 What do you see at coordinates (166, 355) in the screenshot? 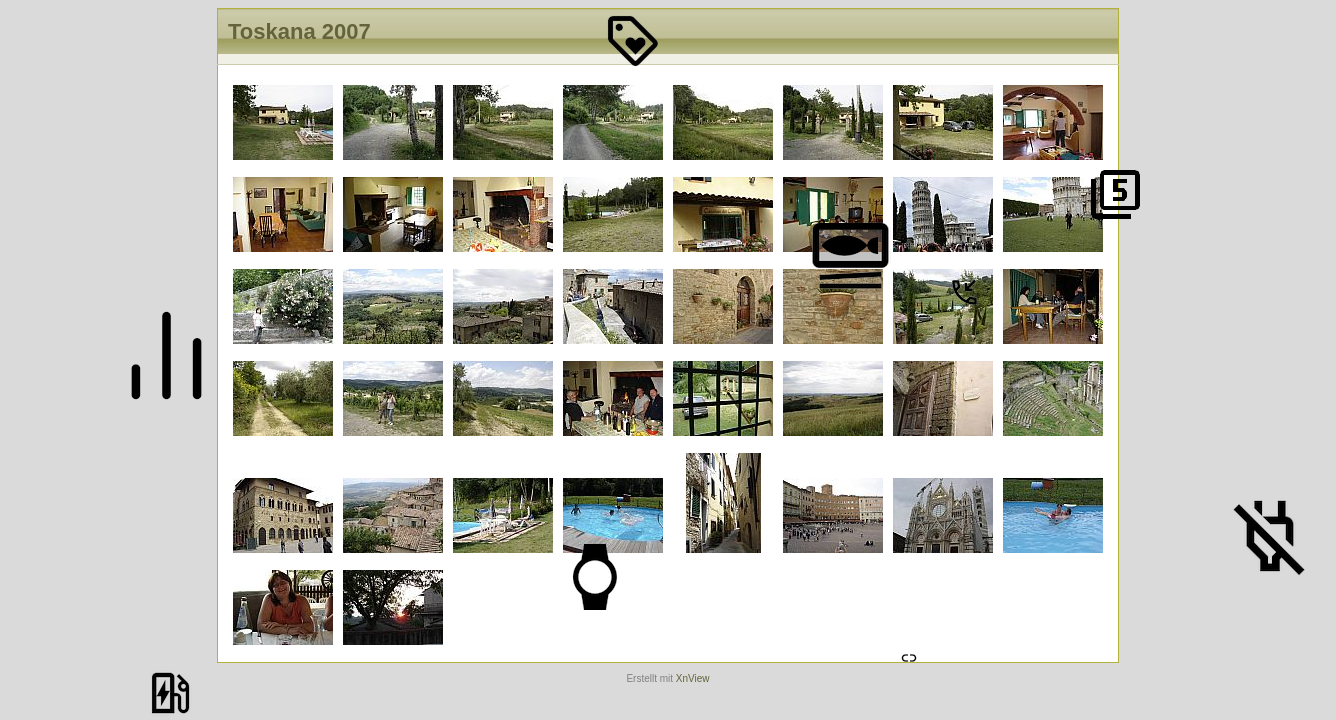
I see `view bar chart or statistics` at bounding box center [166, 355].